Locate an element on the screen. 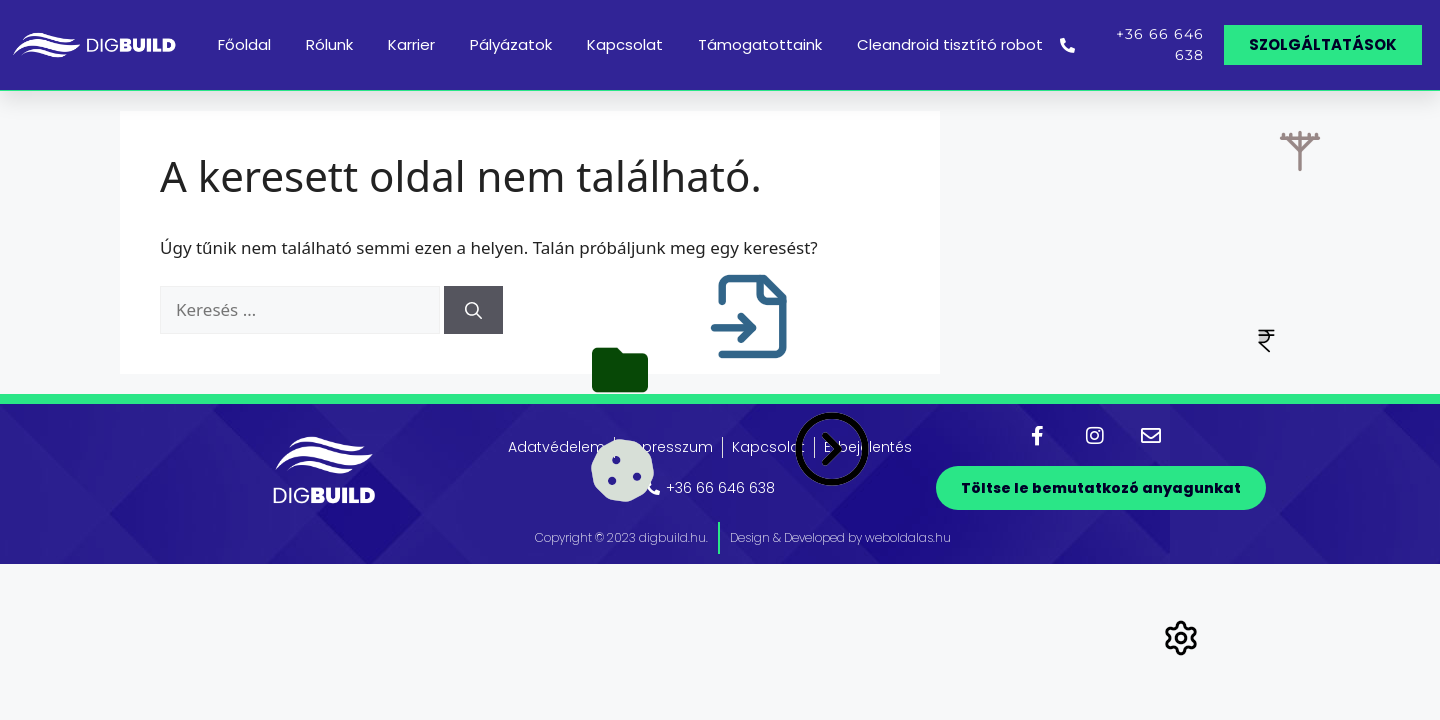 The height and width of the screenshot is (720, 1440). indicates electrical or power utilities is located at coordinates (1300, 151).